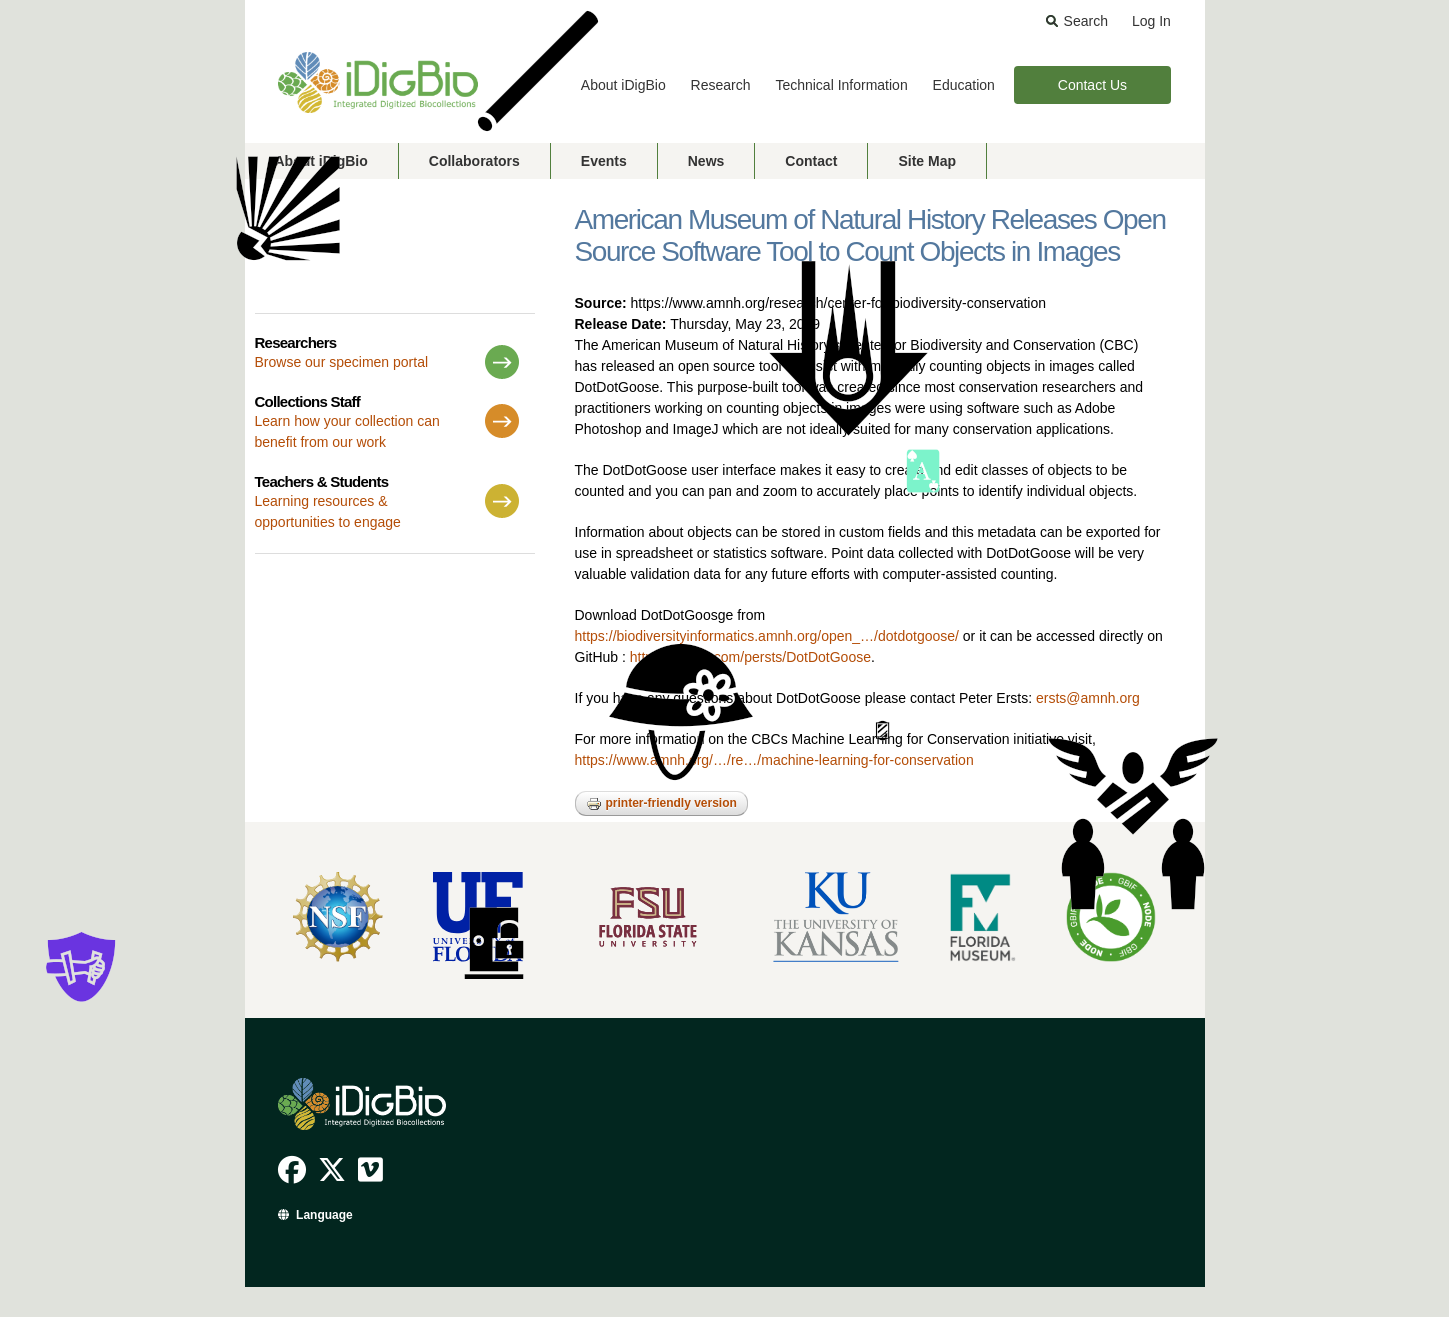 This screenshot has height=1317, width=1449. I want to click on indicates falling rock hazard or danger zone, so click(848, 348).